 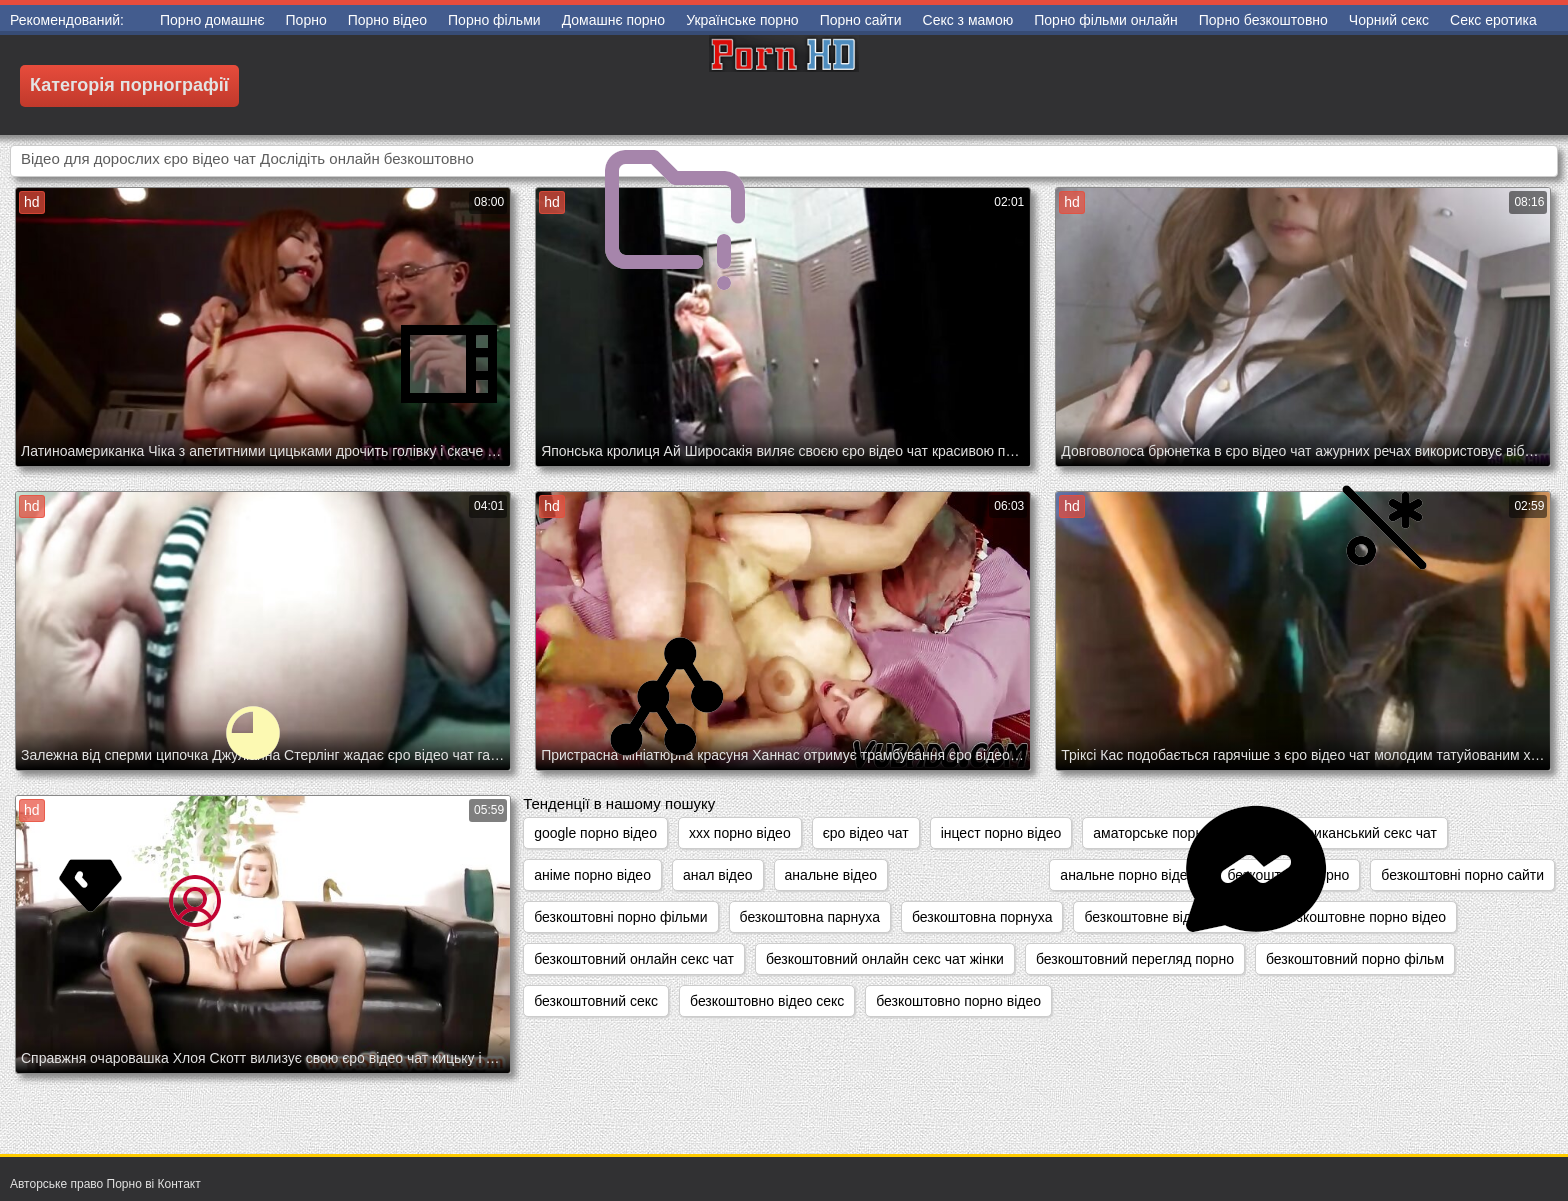 What do you see at coordinates (669, 696) in the screenshot?
I see `view hierarchical data structure` at bounding box center [669, 696].